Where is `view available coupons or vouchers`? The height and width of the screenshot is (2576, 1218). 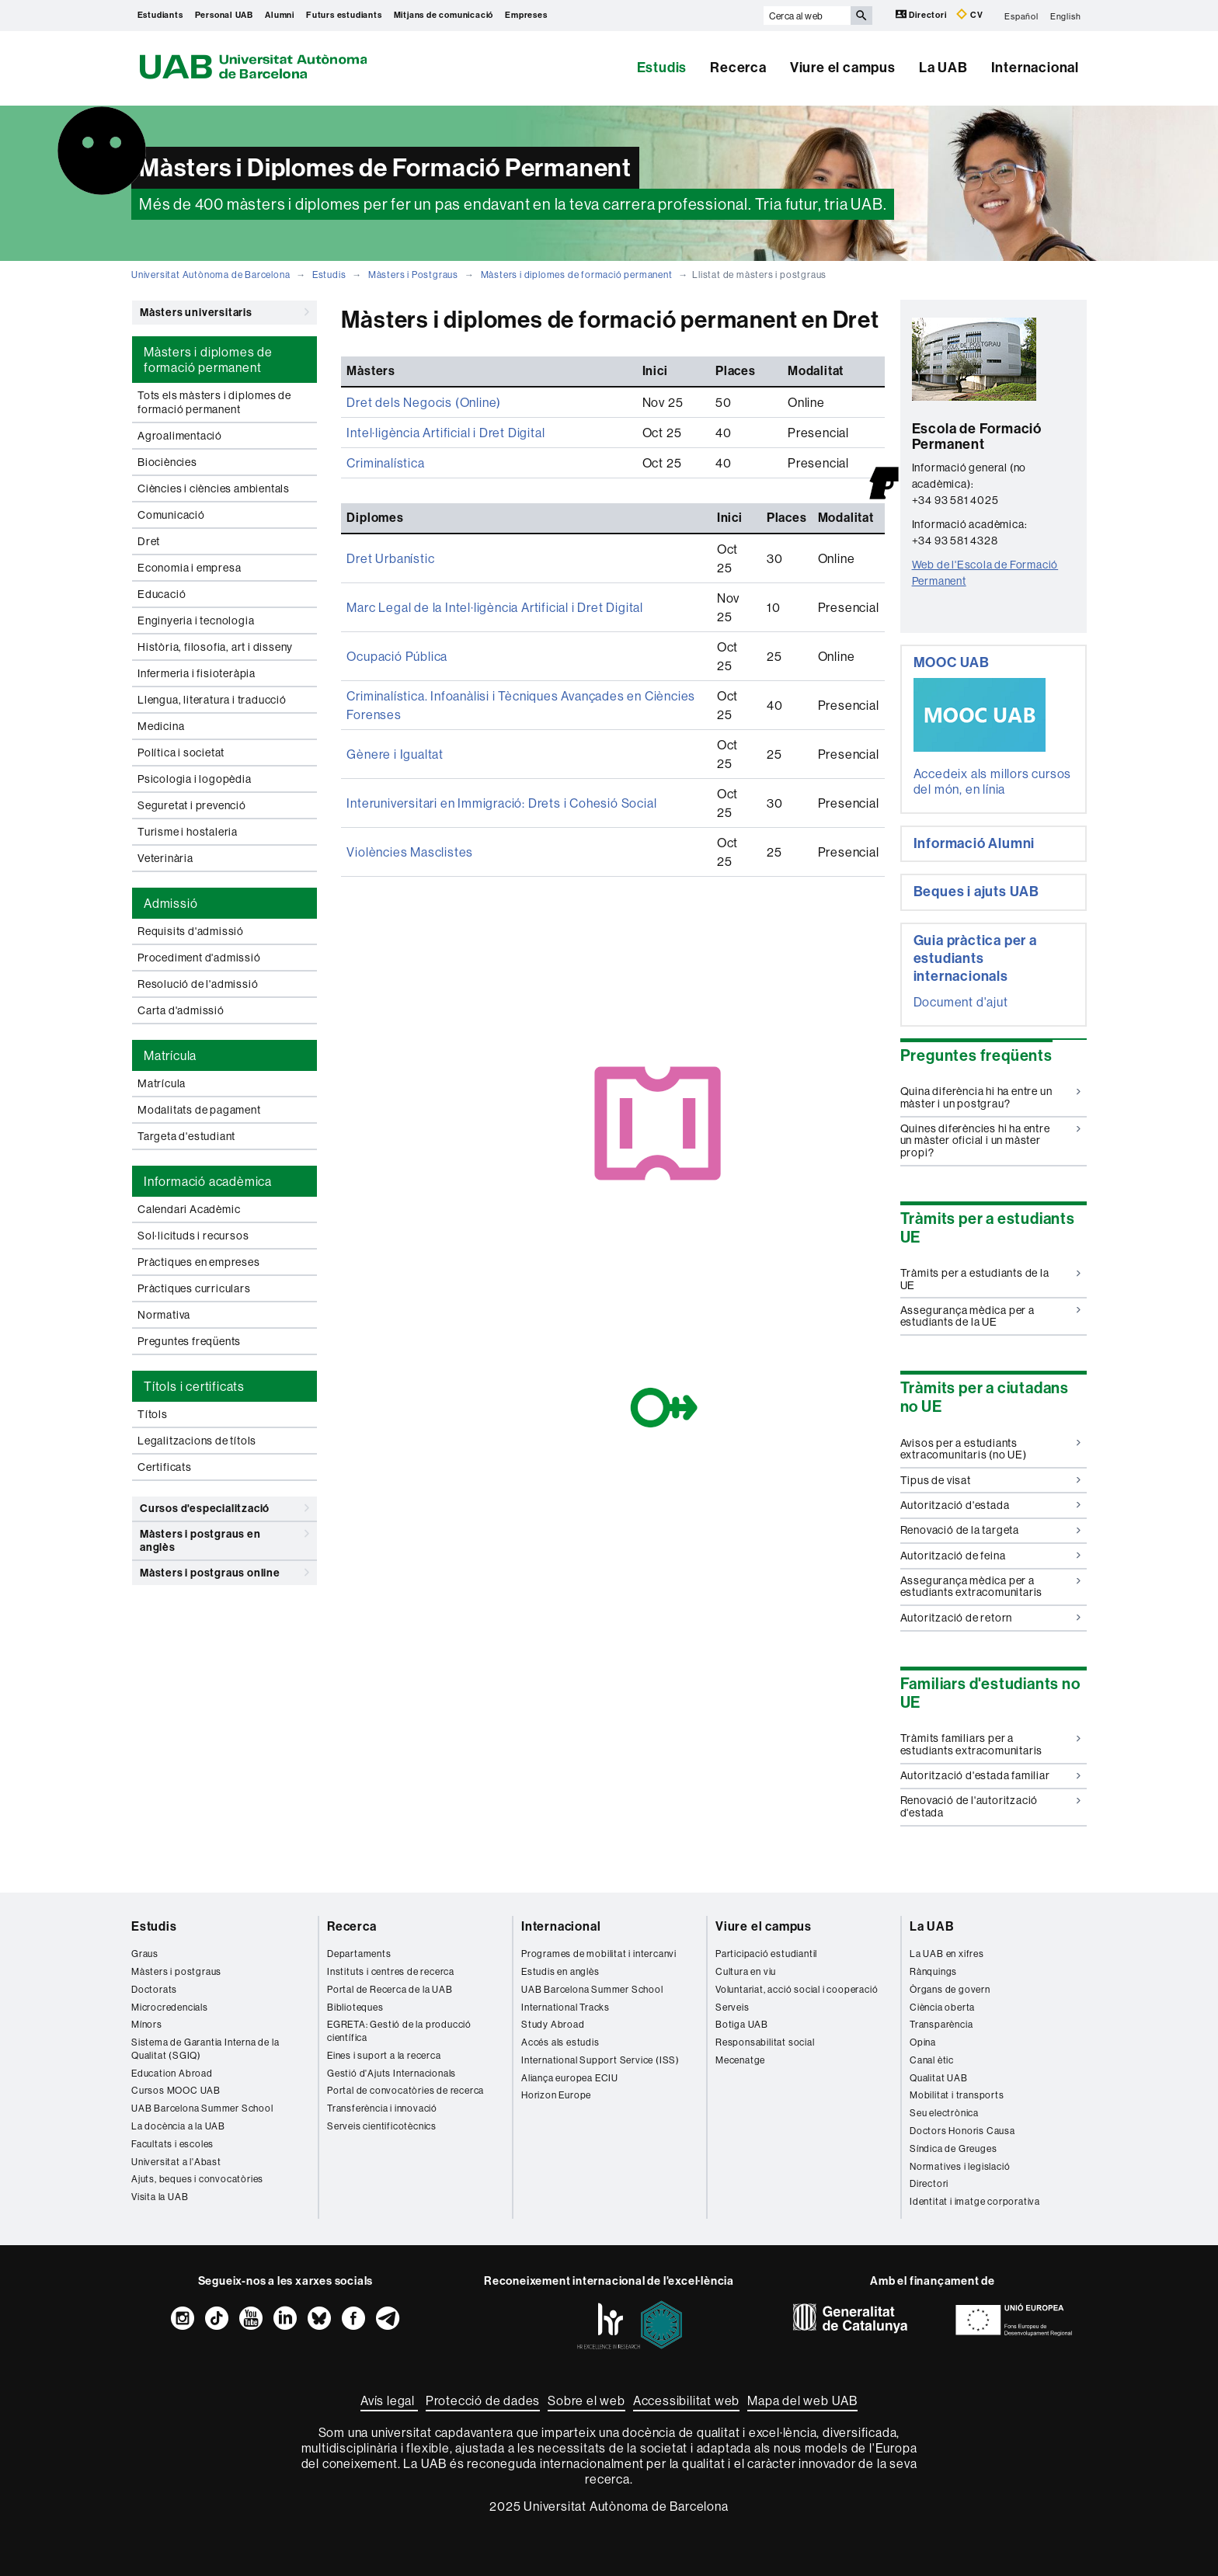 view available coupons or vouchers is located at coordinates (657, 1123).